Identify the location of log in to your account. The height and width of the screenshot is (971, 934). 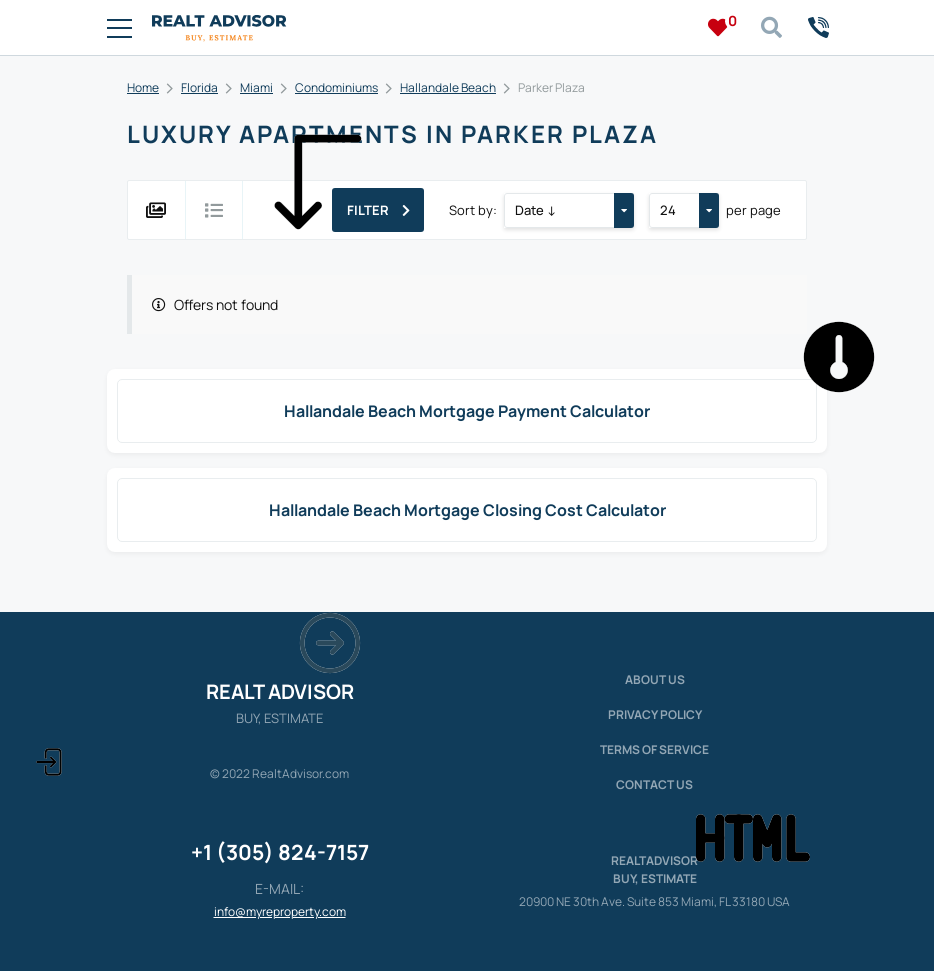
(51, 762).